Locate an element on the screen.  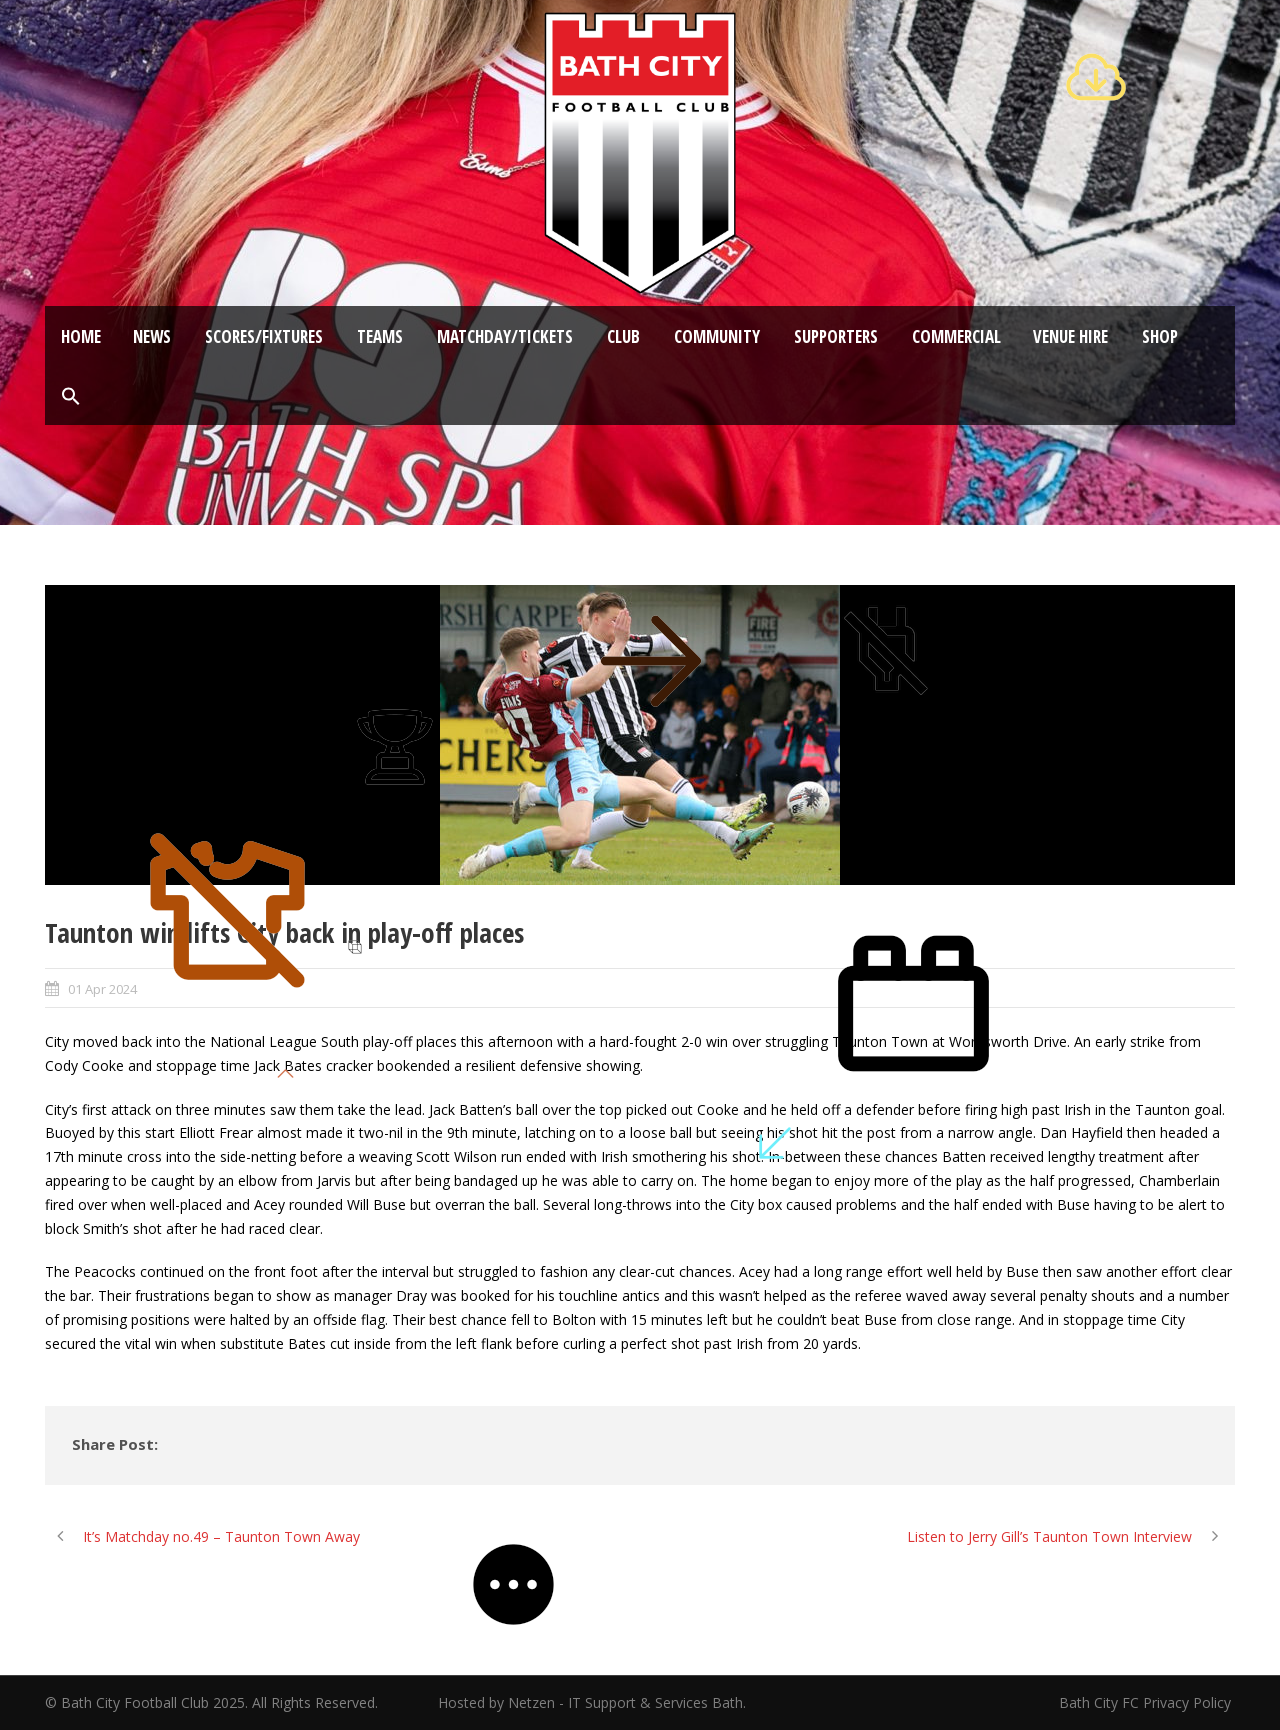
view 3D model or object is located at coordinates (355, 947).